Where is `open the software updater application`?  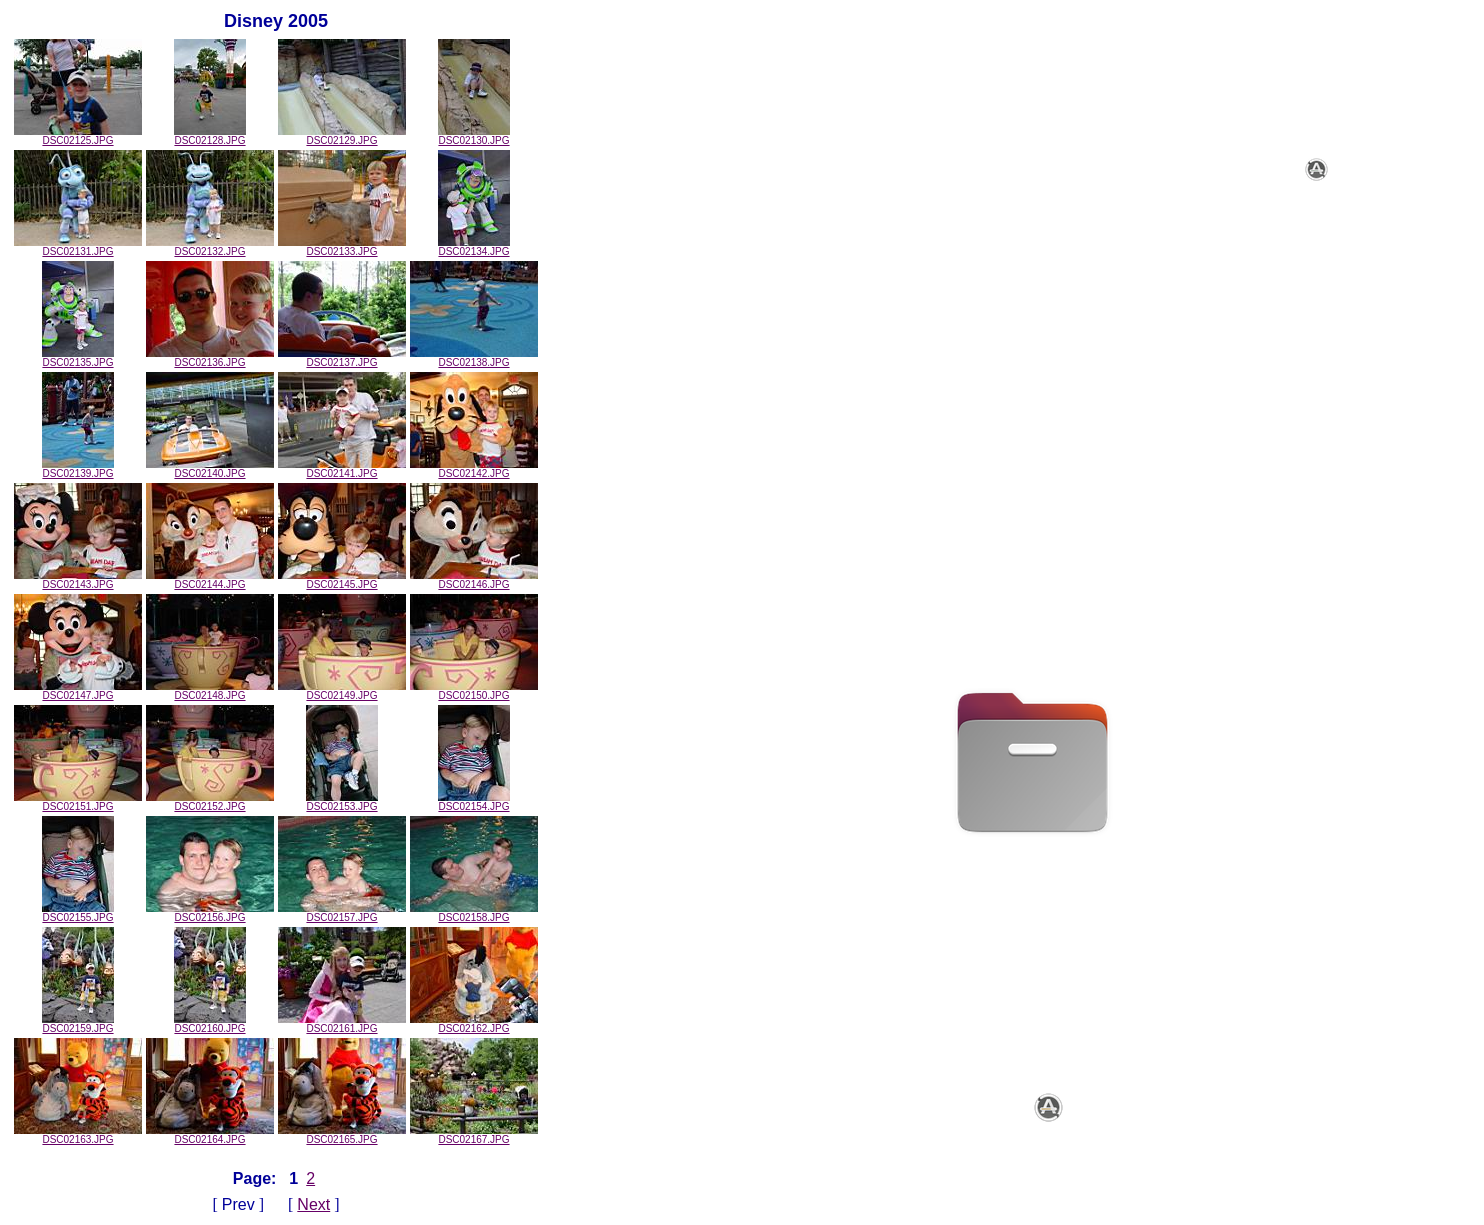 open the software updater application is located at coordinates (1316, 169).